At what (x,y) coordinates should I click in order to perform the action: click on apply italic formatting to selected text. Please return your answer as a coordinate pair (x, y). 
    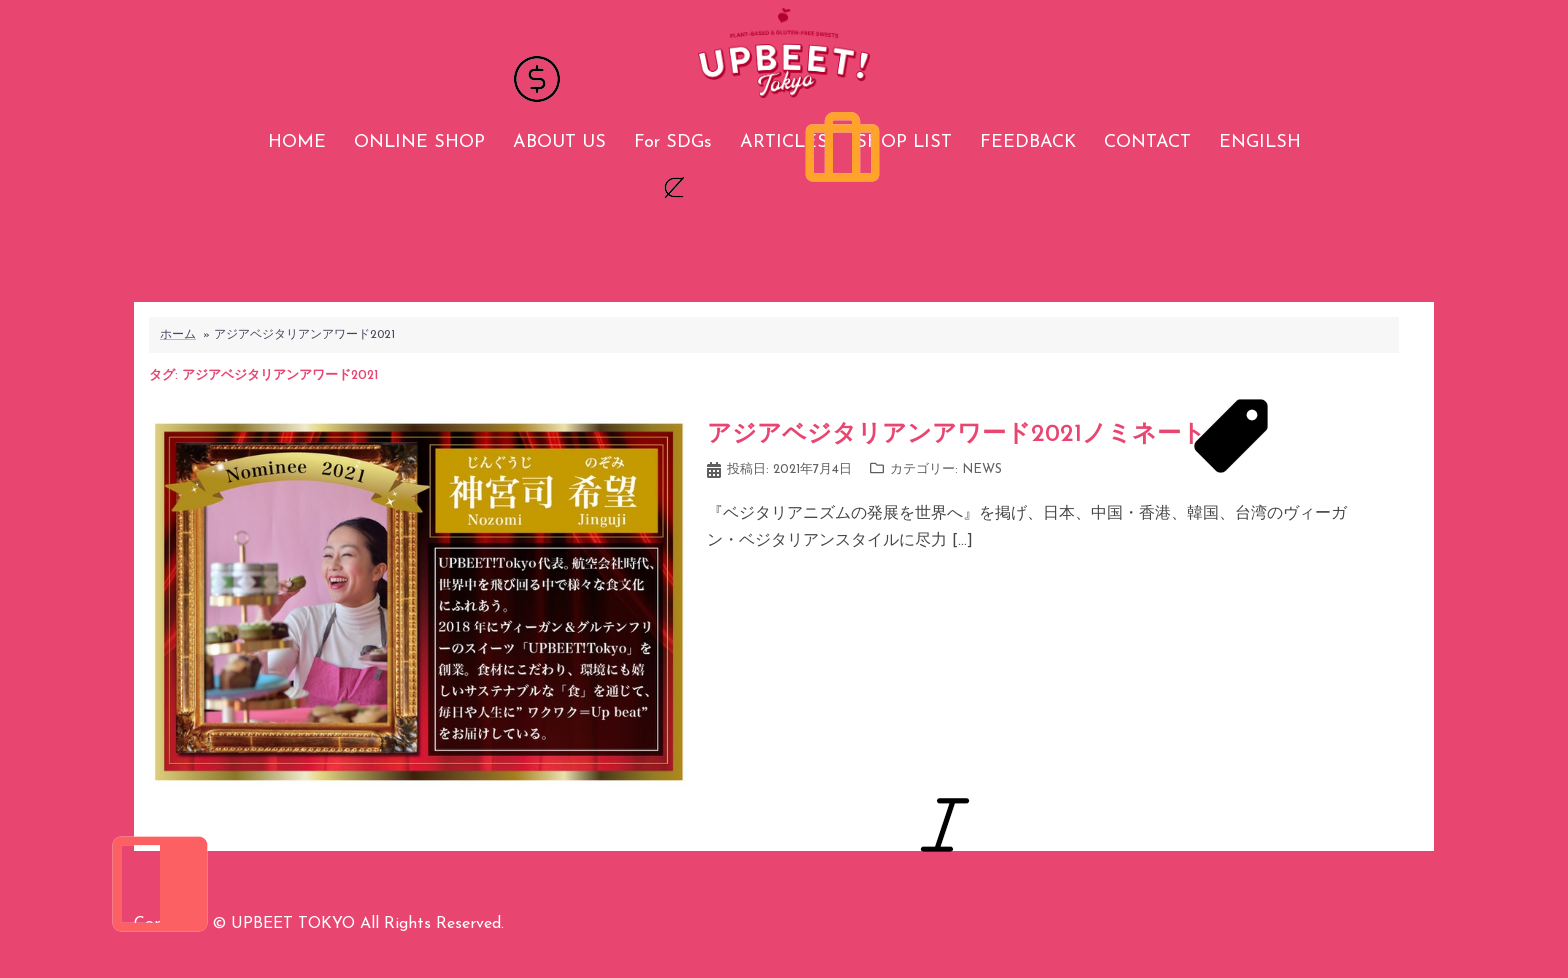
    Looking at the image, I should click on (945, 825).